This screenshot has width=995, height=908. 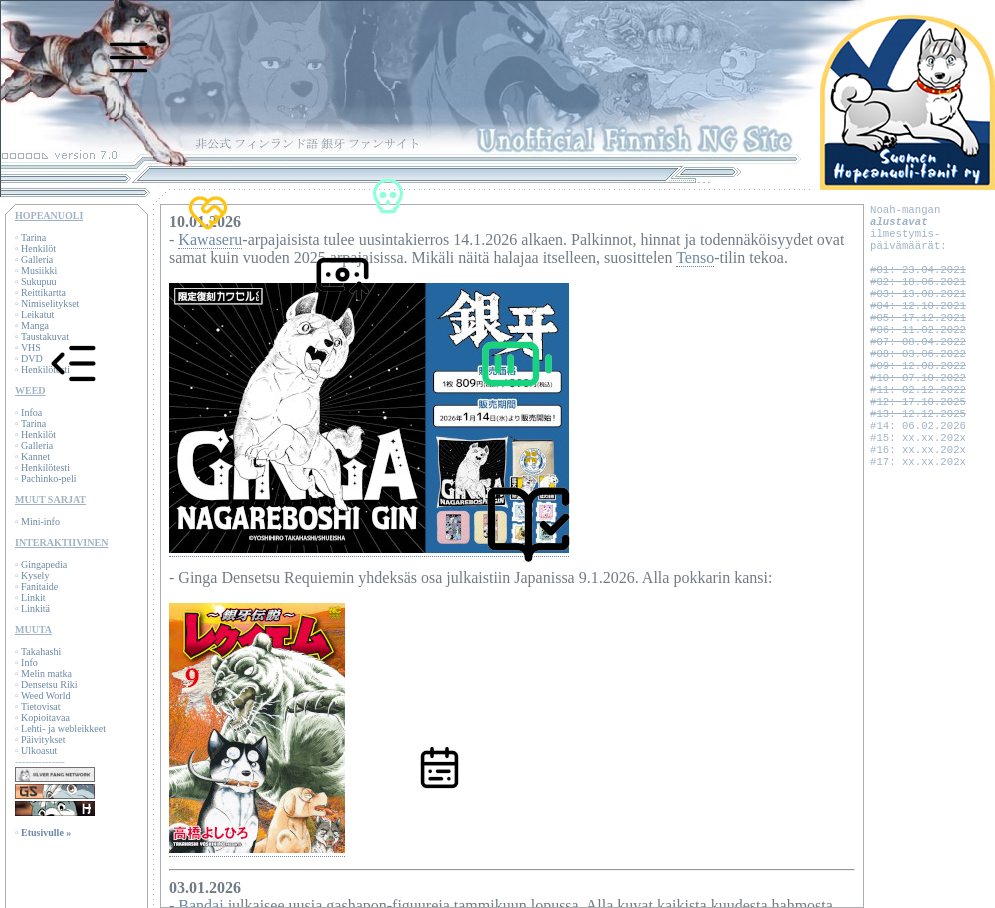 I want to click on minimize window to taskbar, so click(x=531, y=457).